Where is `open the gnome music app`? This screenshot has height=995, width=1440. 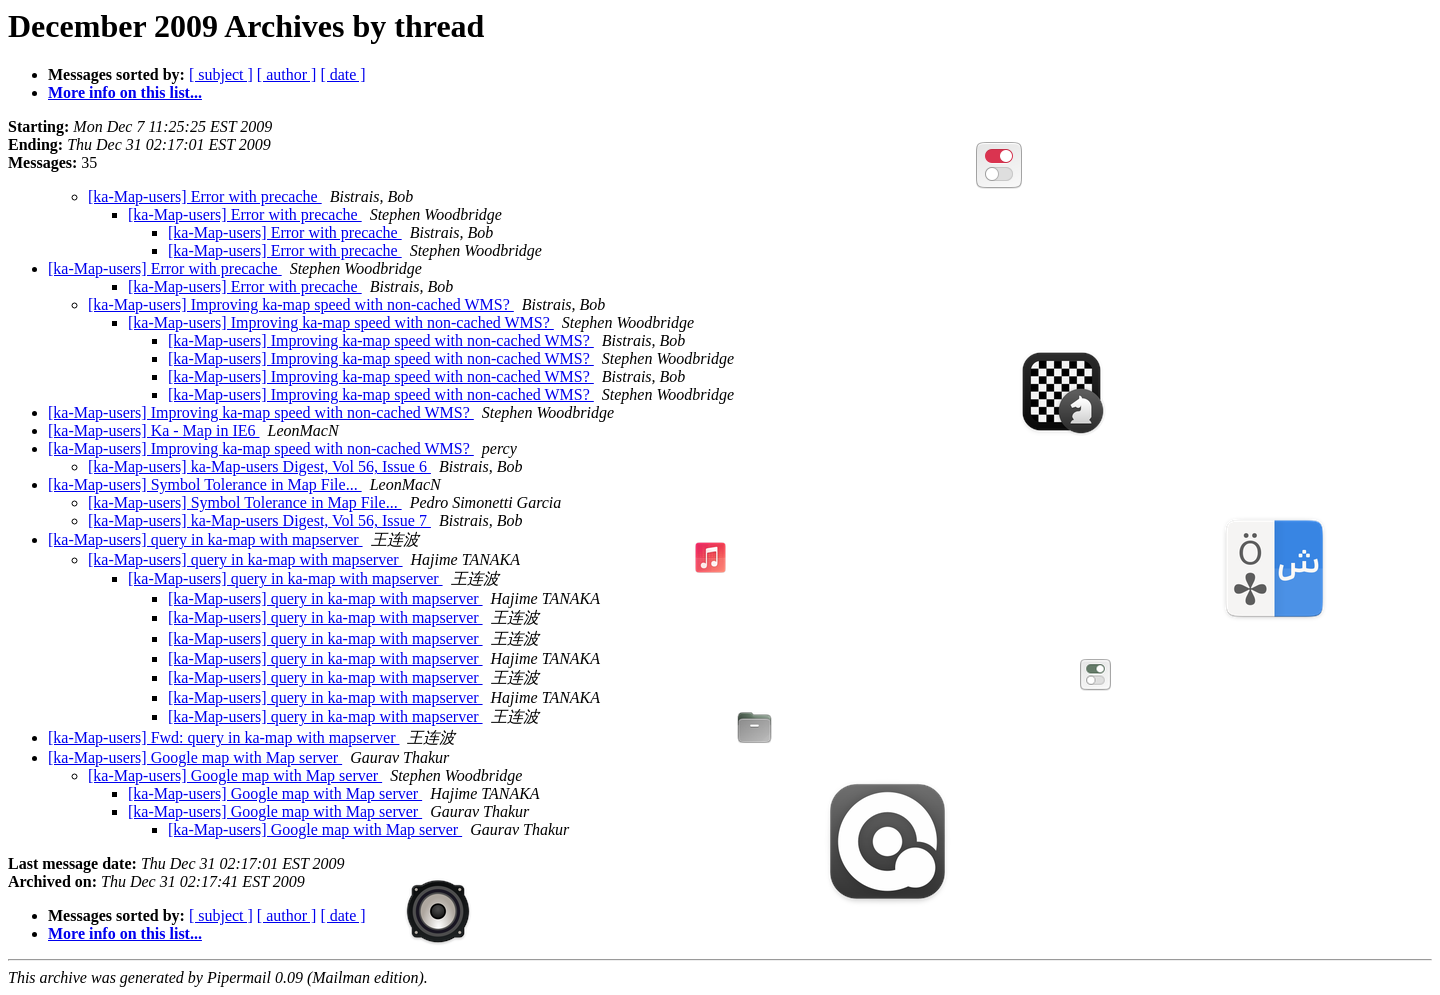 open the gnome music app is located at coordinates (710, 557).